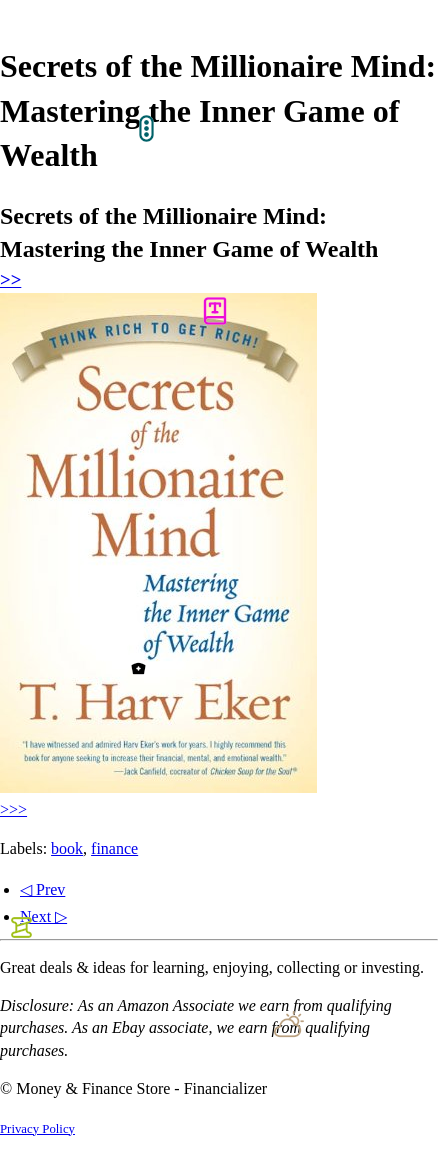  What do you see at coordinates (215, 311) in the screenshot?
I see `access text formatting options` at bounding box center [215, 311].